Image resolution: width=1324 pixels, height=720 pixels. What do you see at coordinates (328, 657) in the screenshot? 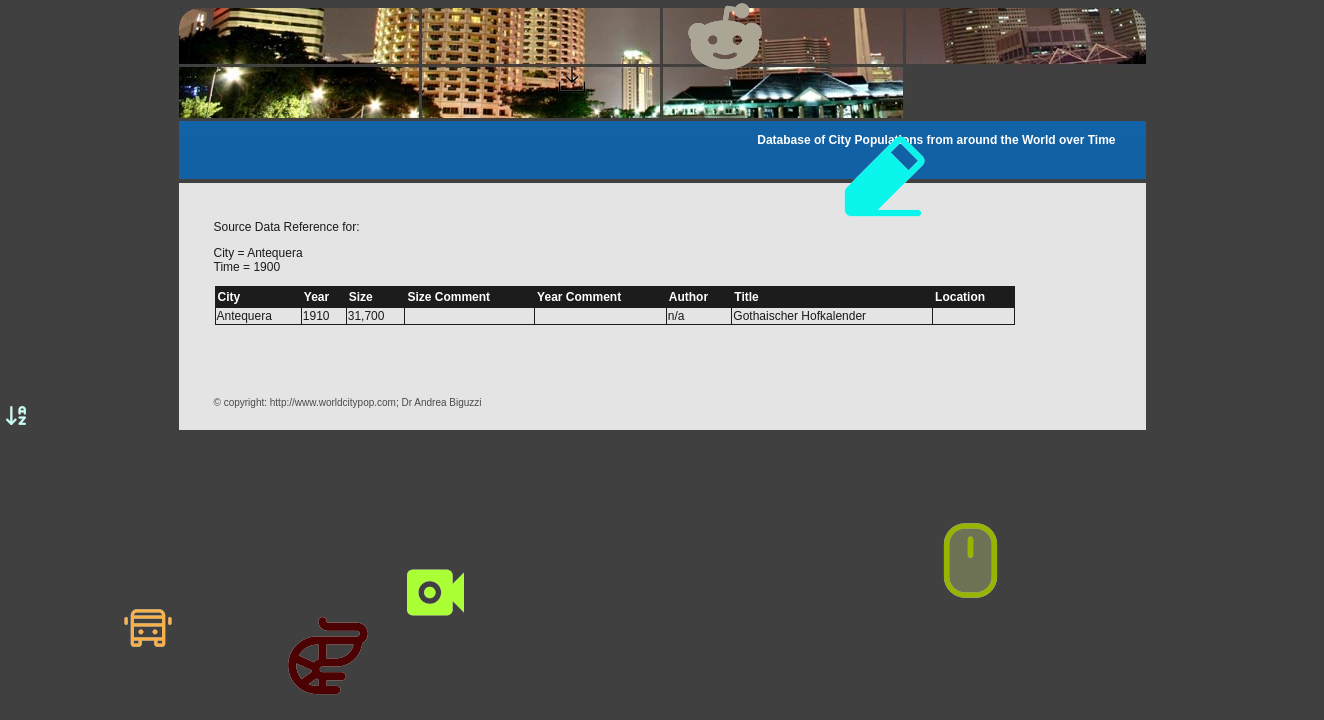
I see `select shrimp or shellfish as a food preference` at bounding box center [328, 657].